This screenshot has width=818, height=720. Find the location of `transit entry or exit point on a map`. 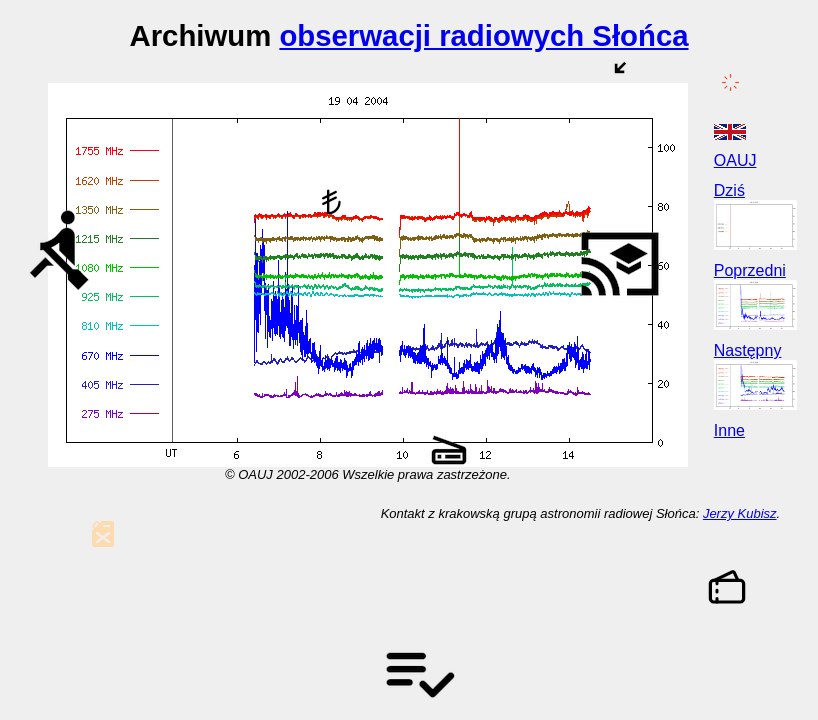

transit entry or exit point on a map is located at coordinates (620, 67).